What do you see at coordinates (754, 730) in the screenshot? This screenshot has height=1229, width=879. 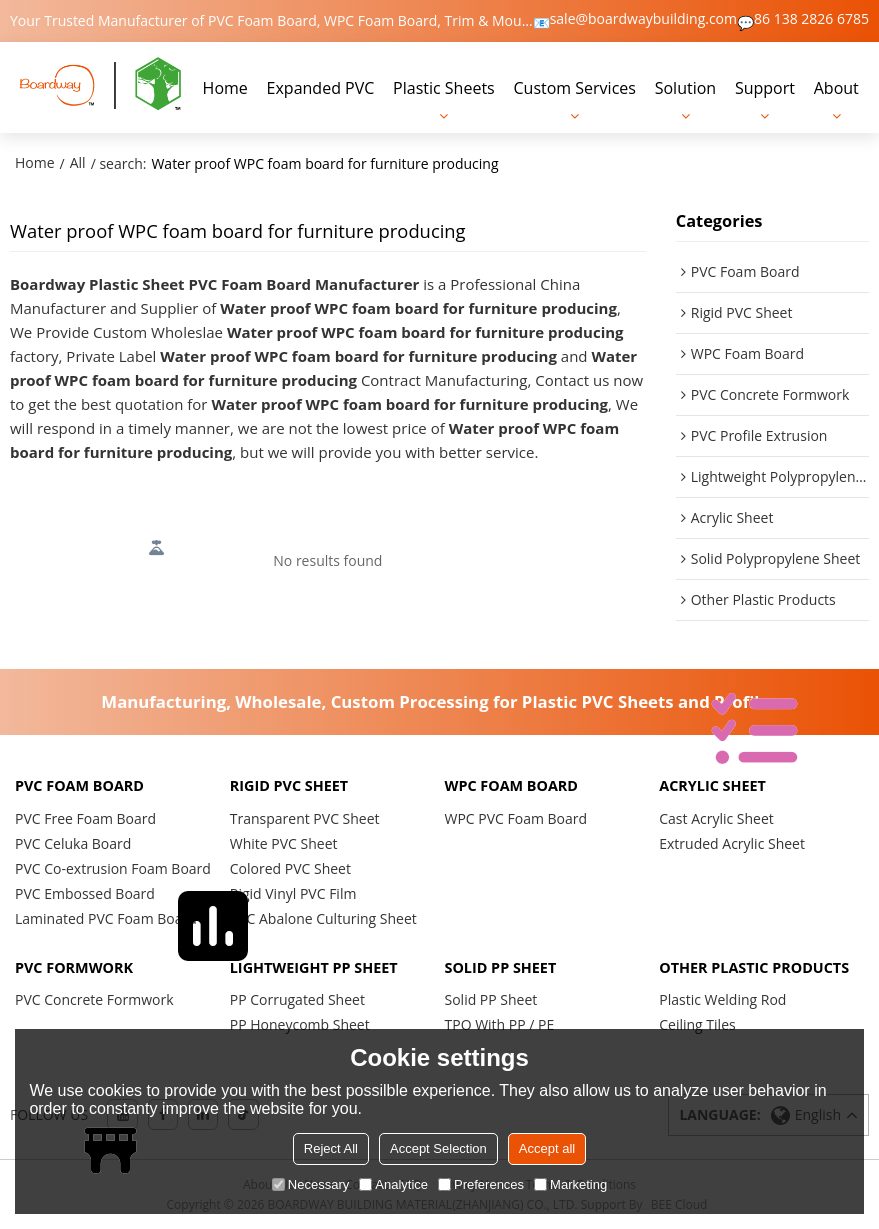 I see `view your task list` at bounding box center [754, 730].